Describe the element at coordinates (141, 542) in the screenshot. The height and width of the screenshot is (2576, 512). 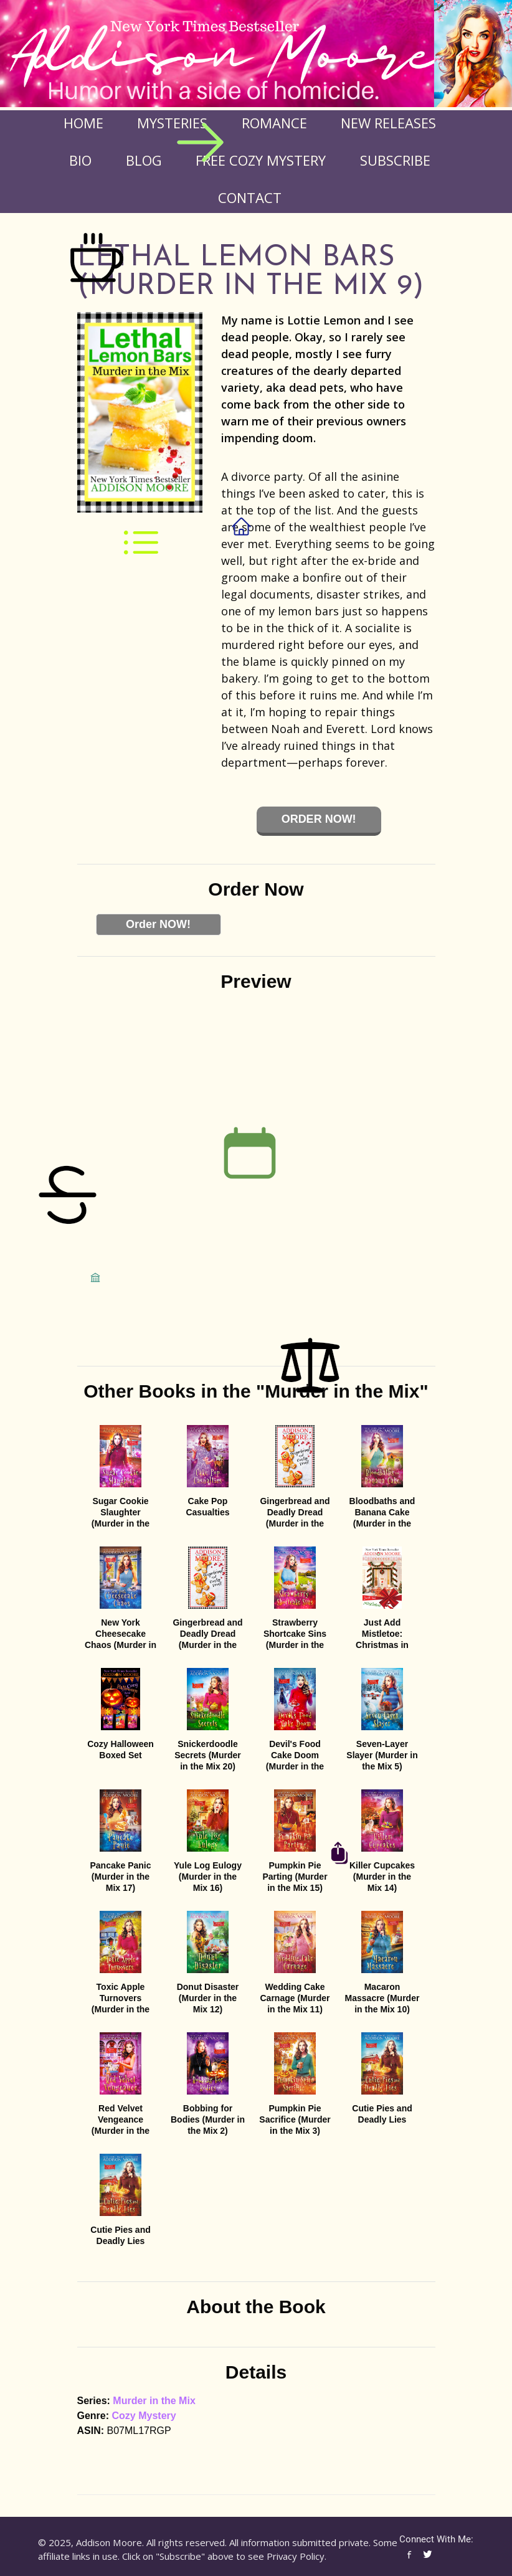
I see `view items in a bulleted list format` at that location.